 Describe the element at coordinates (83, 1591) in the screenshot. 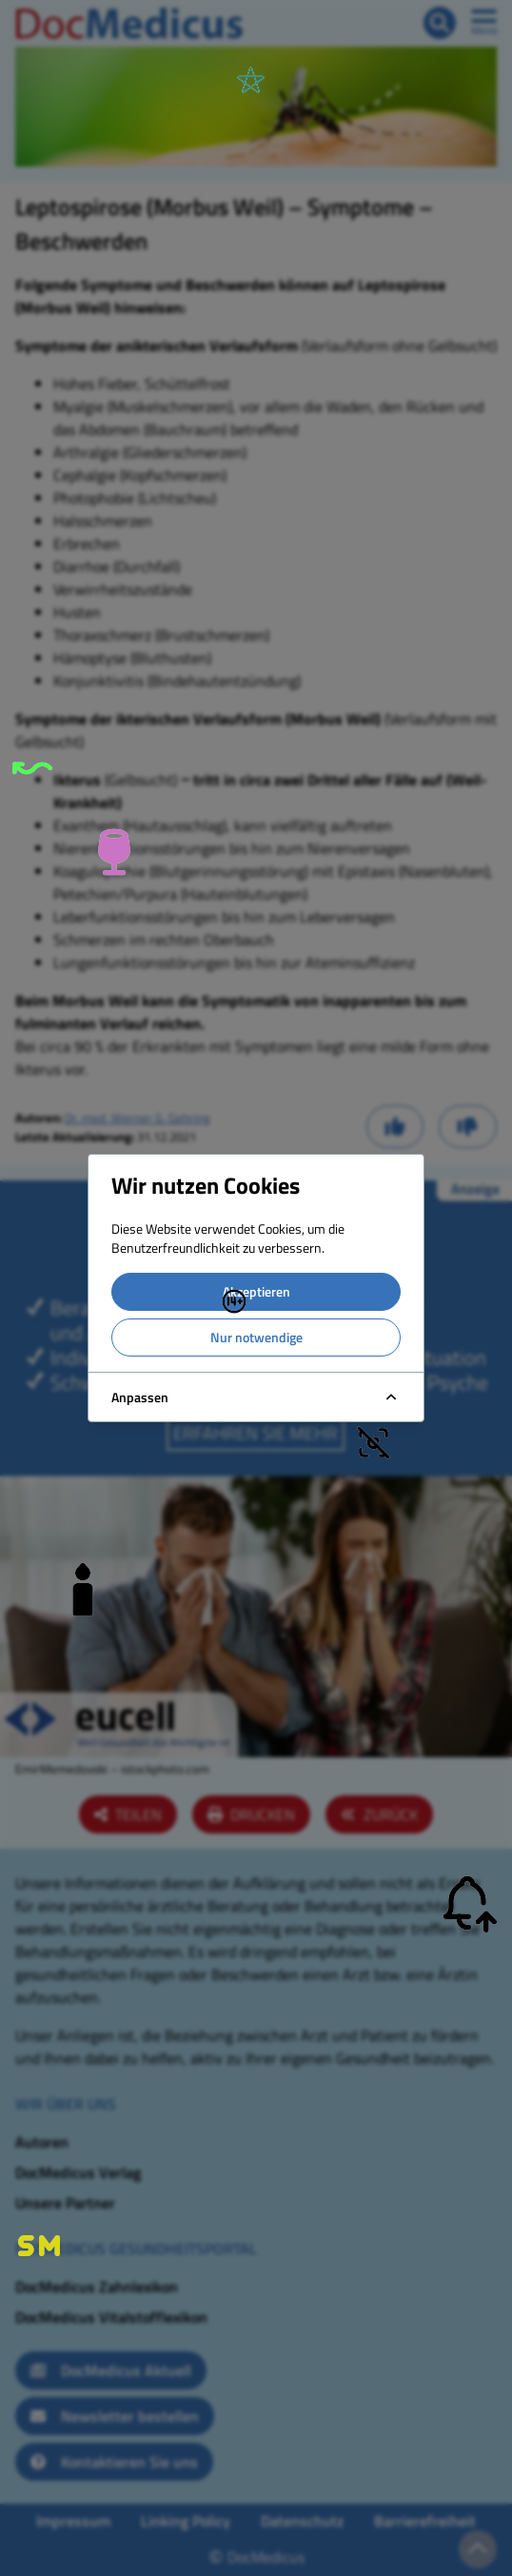

I see `access candle or ambient lighting mode` at that location.